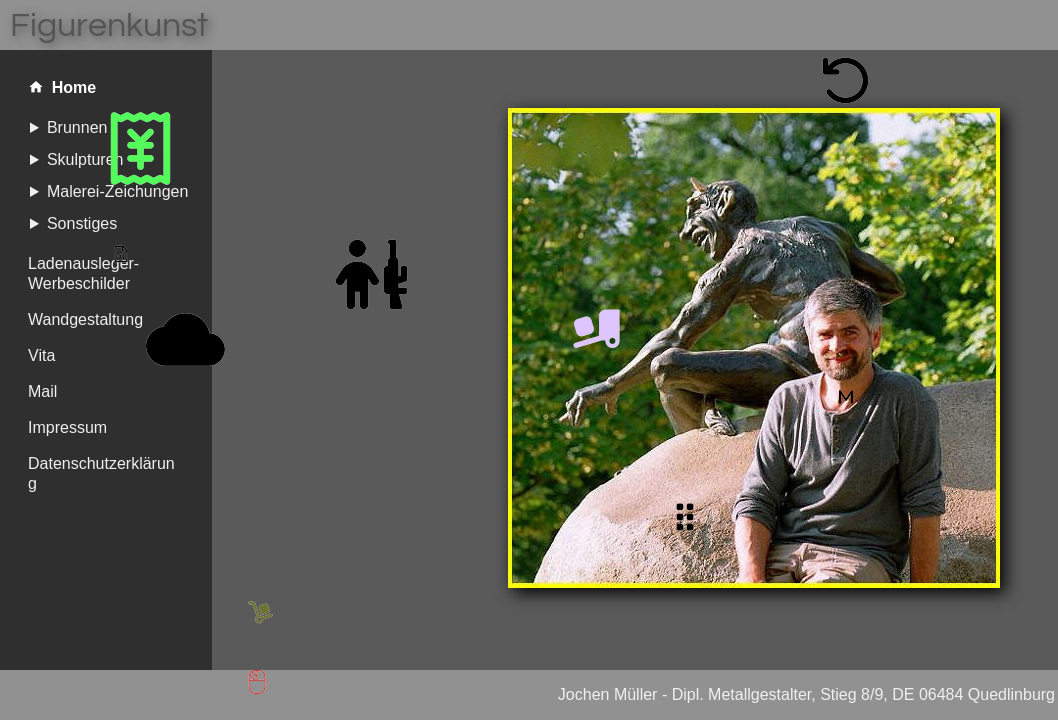  Describe the element at coordinates (845, 80) in the screenshot. I see `undo the last action` at that location.